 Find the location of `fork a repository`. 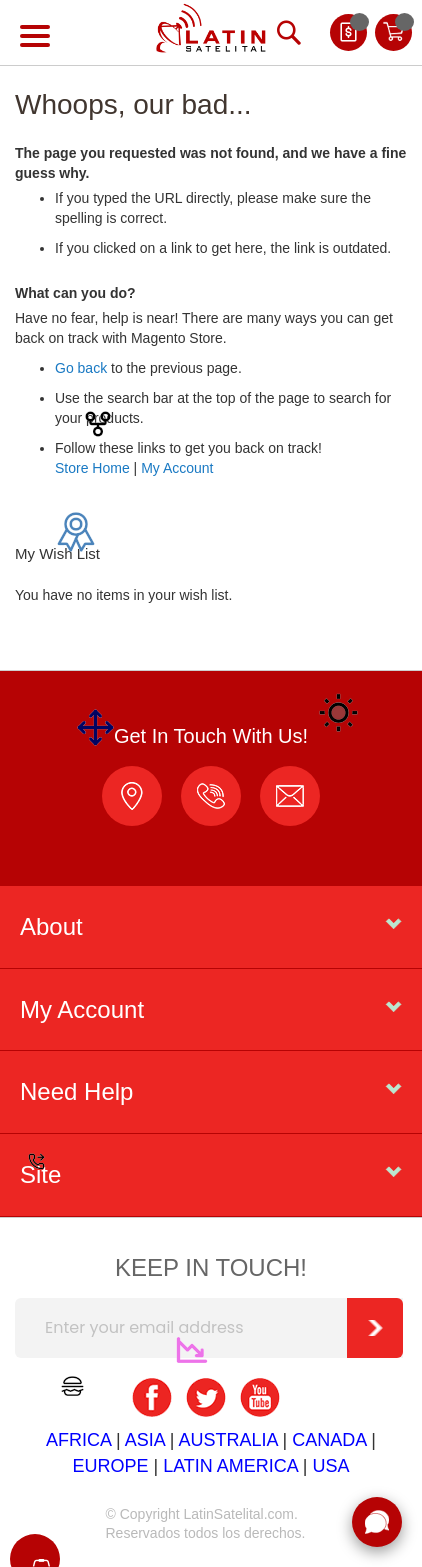

fork a repository is located at coordinates (98, 424).